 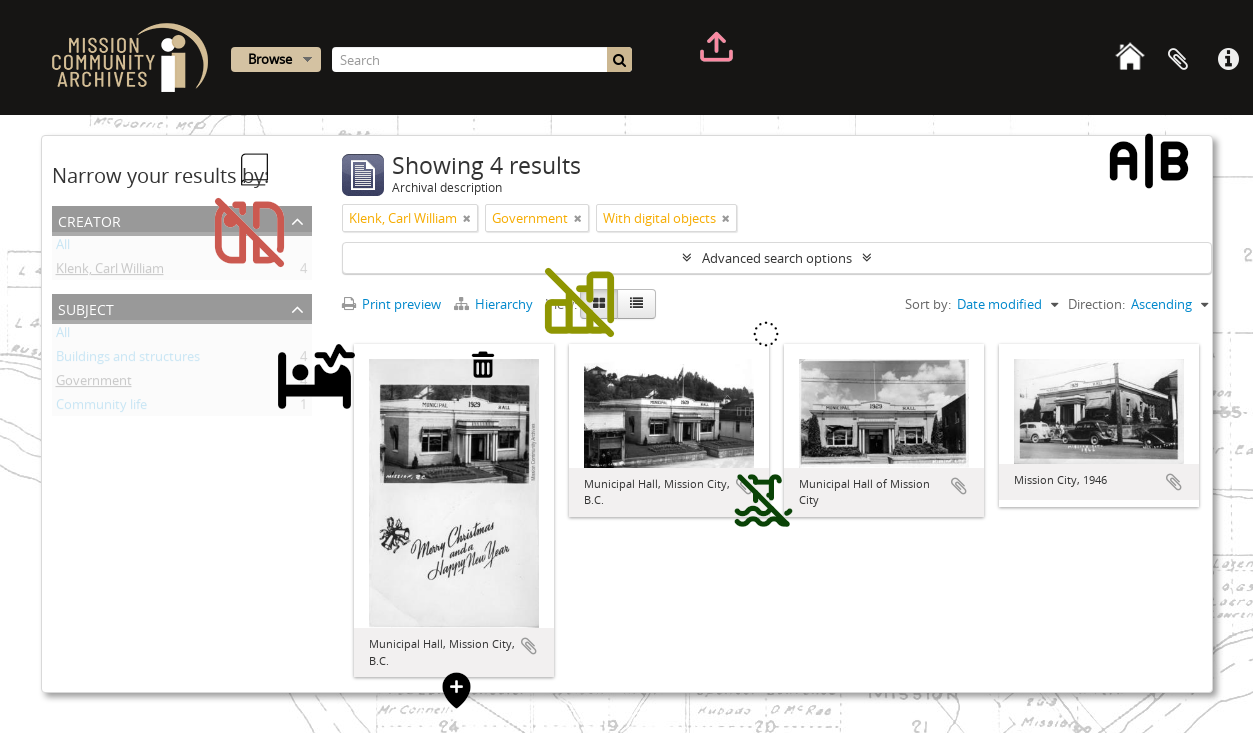 I want to click on pool closed or unavailable, so click(x=763, y=500).